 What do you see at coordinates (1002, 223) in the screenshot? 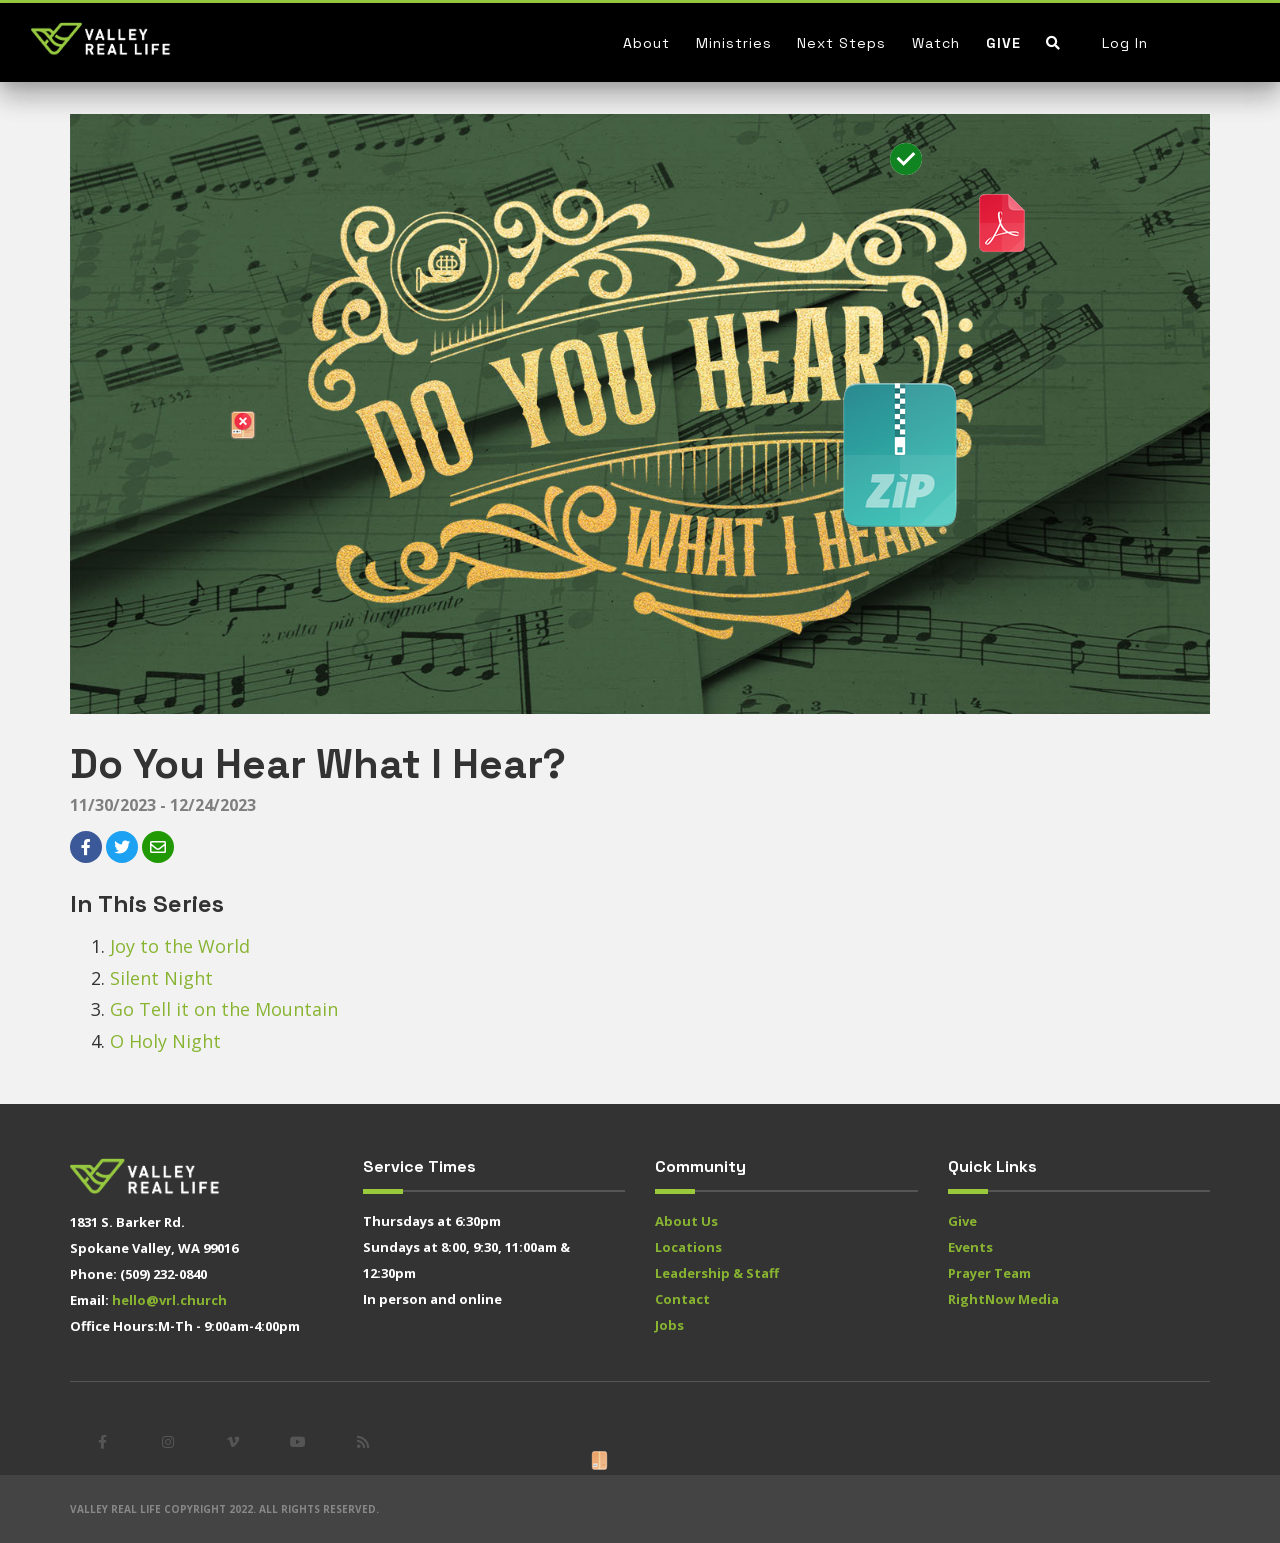
I see `open a compressed pdf document` at bounding box center [1002, 223].